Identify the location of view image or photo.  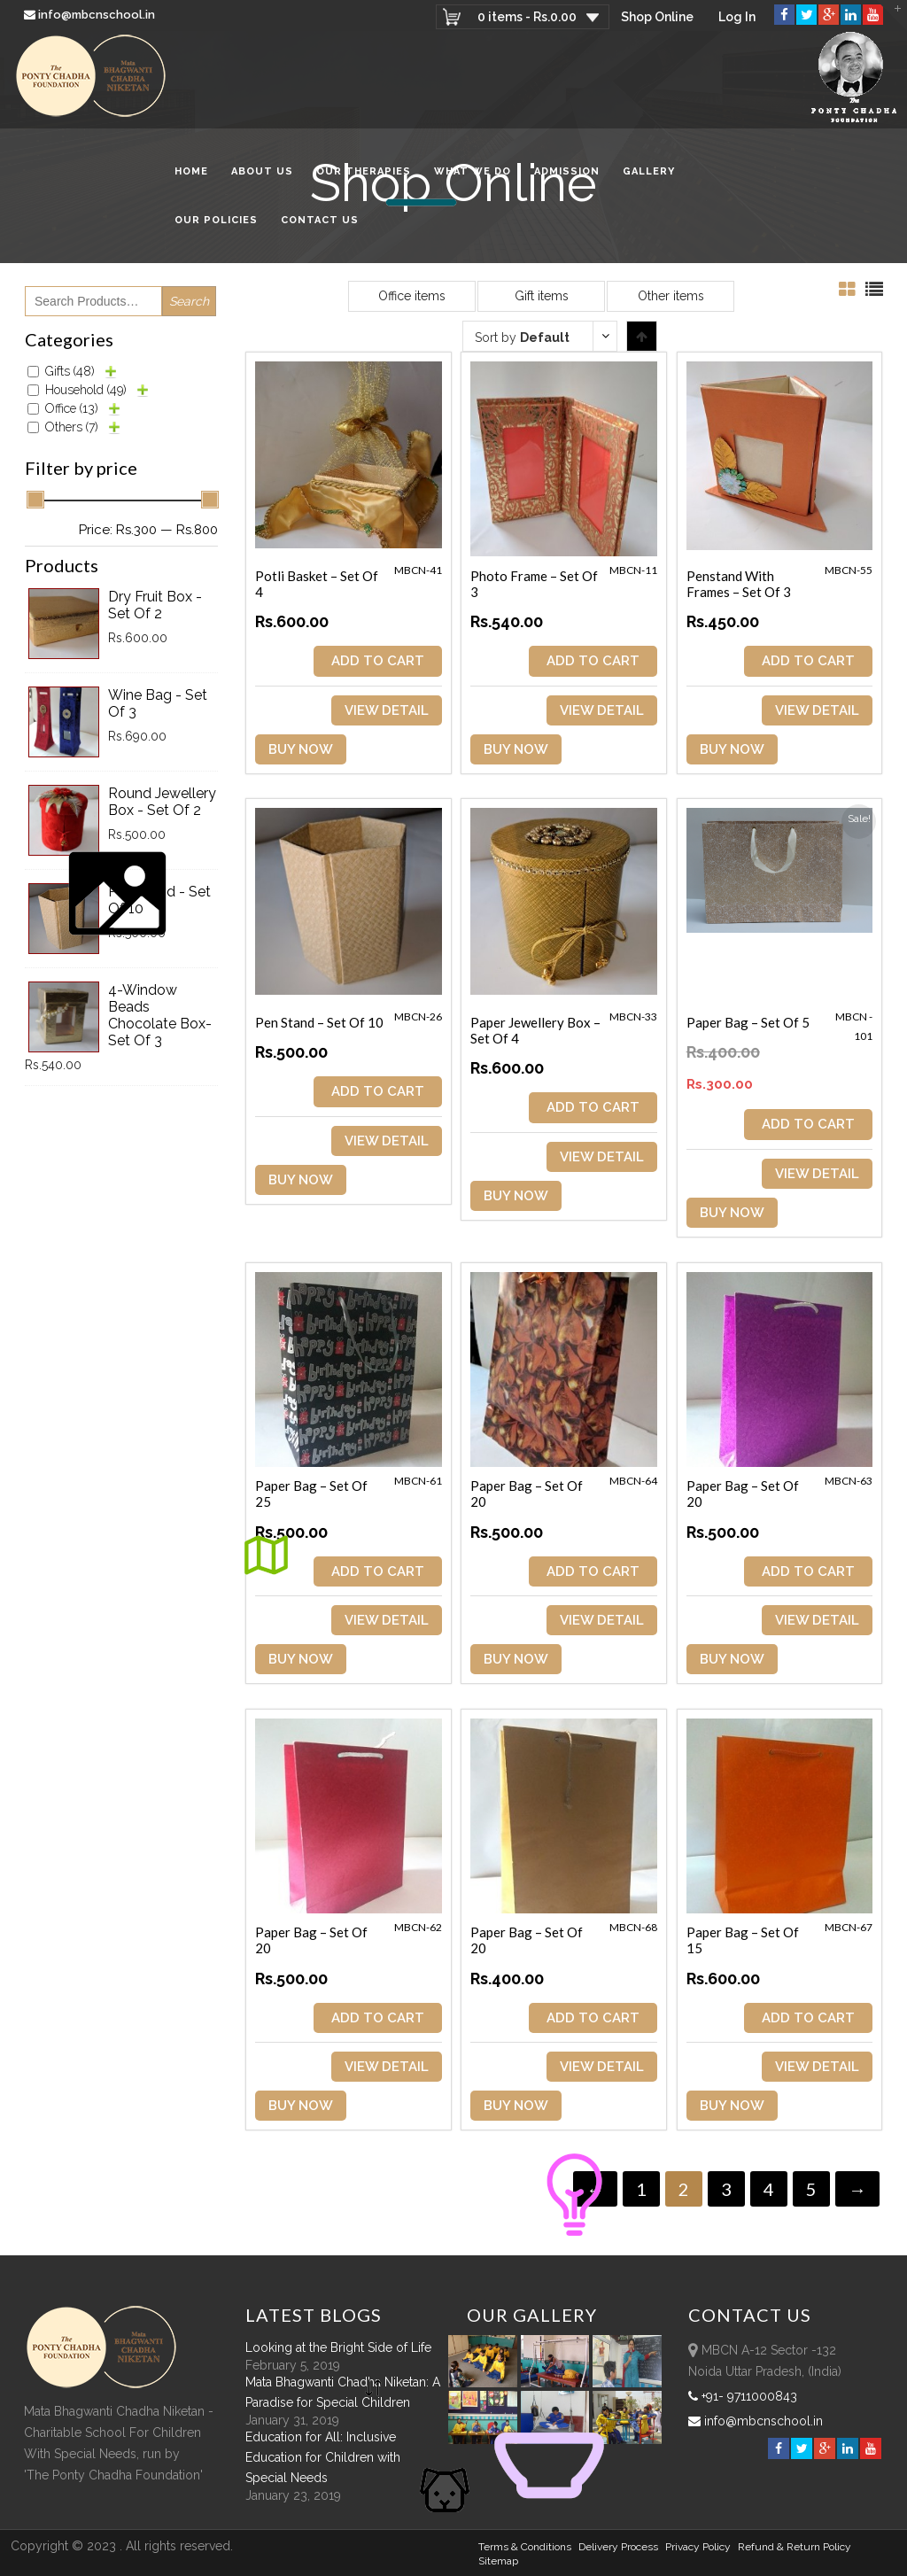
(117, 893).